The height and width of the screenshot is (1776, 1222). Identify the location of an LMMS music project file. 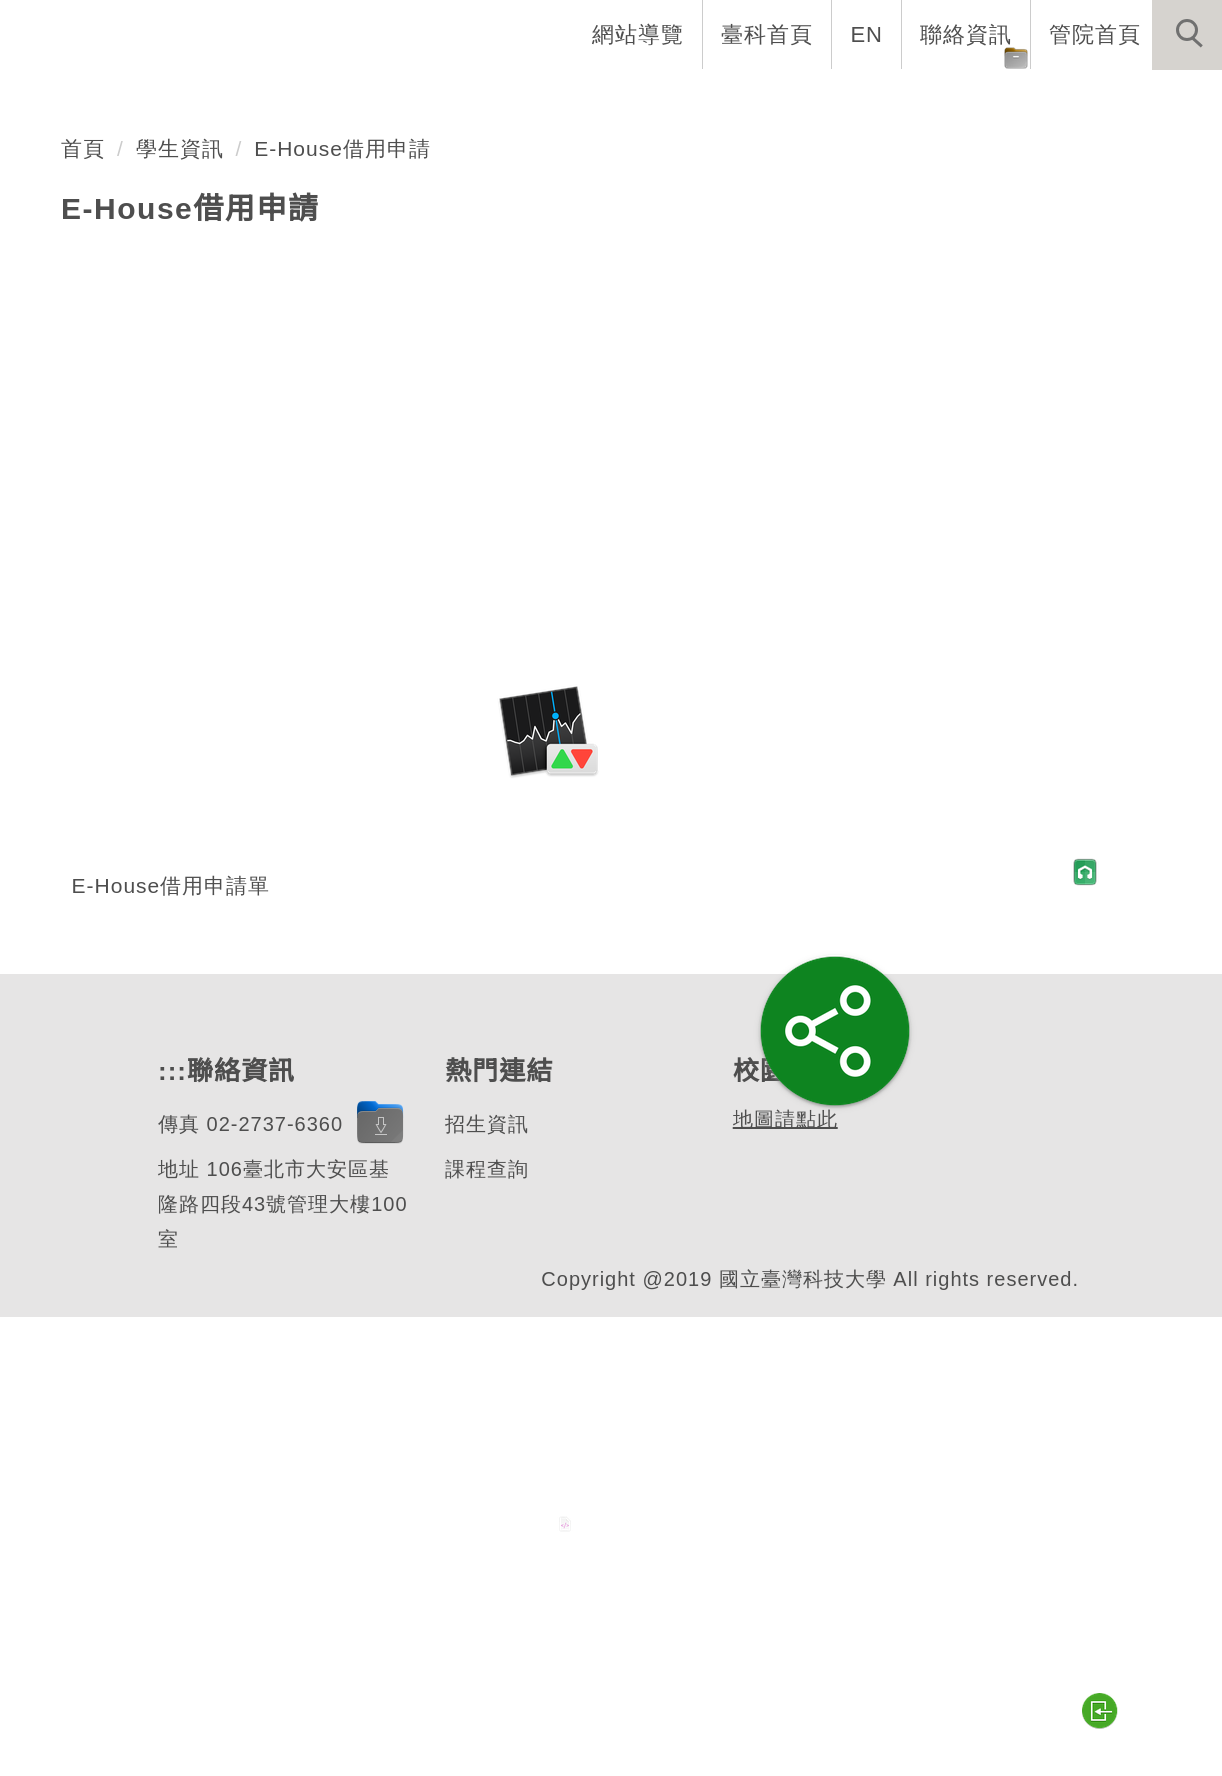
(1085, 872).